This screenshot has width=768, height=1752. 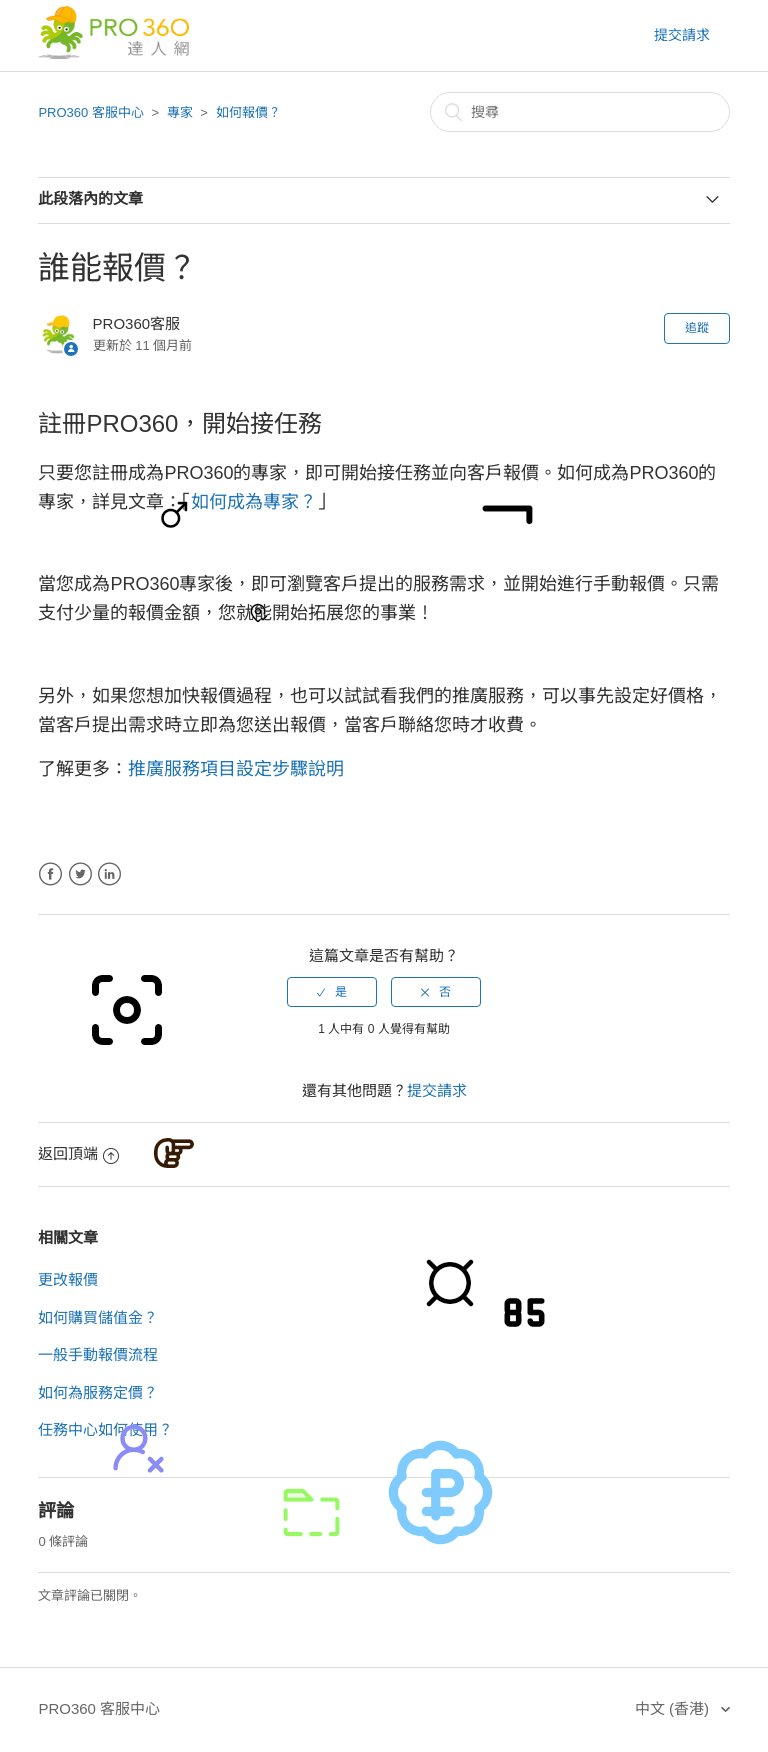 What do you see at coordinates (507, 508) in the screenshot?
I see `logical NOT operator symbol` at bounding box center [507, 508].